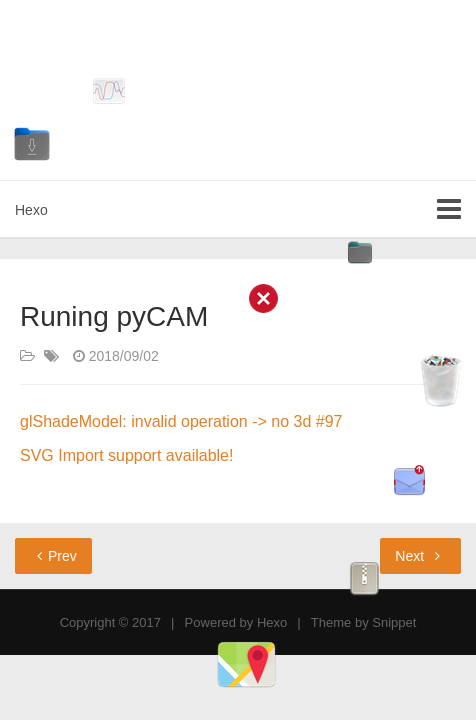 This screenshot has height=720, width=476. I want to click on open engrampa archive manager, so click(364, 578).